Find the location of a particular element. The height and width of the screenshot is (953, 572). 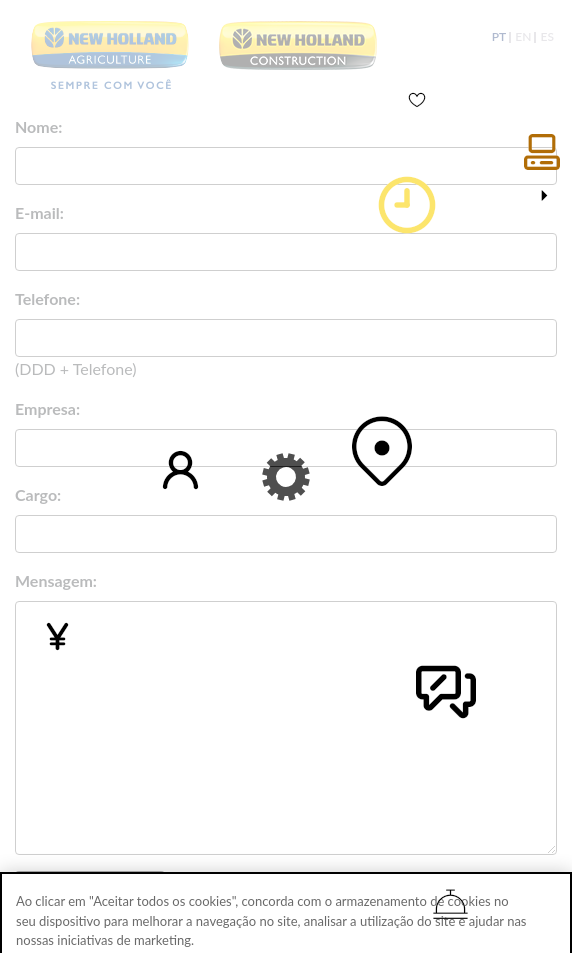

view current time is located at coordinates (407, 205).